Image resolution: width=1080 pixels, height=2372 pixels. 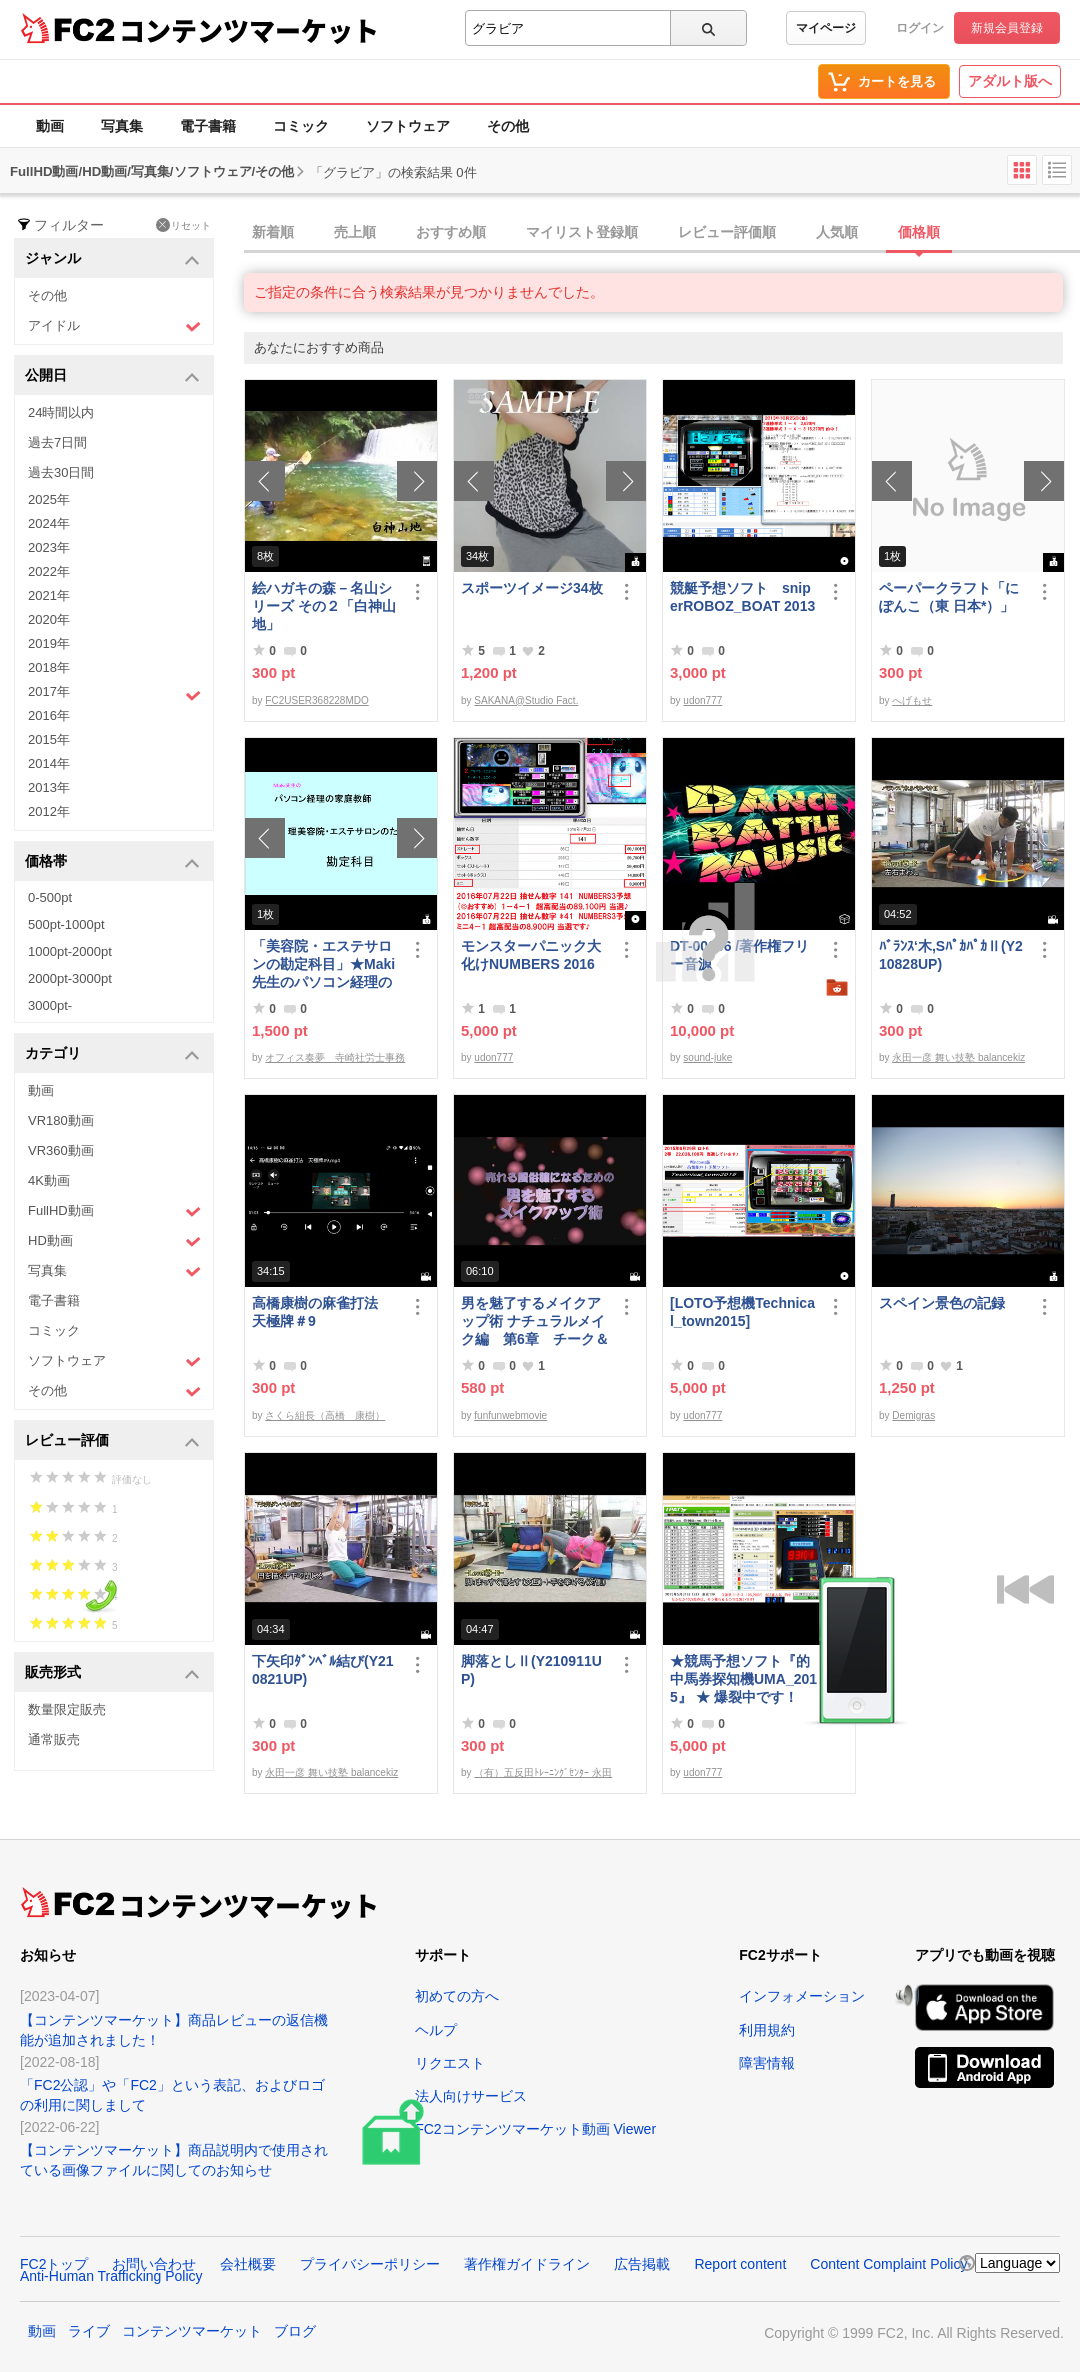 What do you see at coordinates (708, 935) in the screenshot?
I see `no cellular network route available` at bounding box center [708, 935].